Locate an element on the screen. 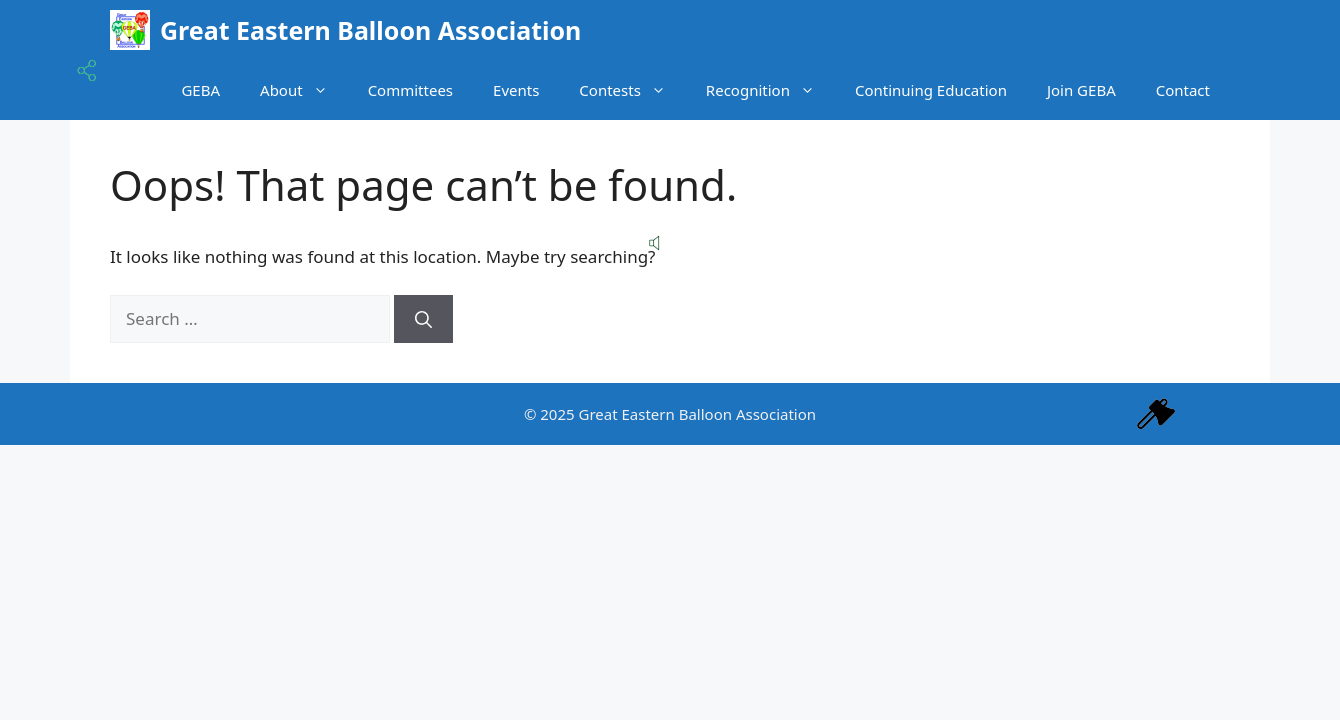 This screenshot has width=1340, height=720. mute audio or sound disabled is located at coordinates (657, 243).